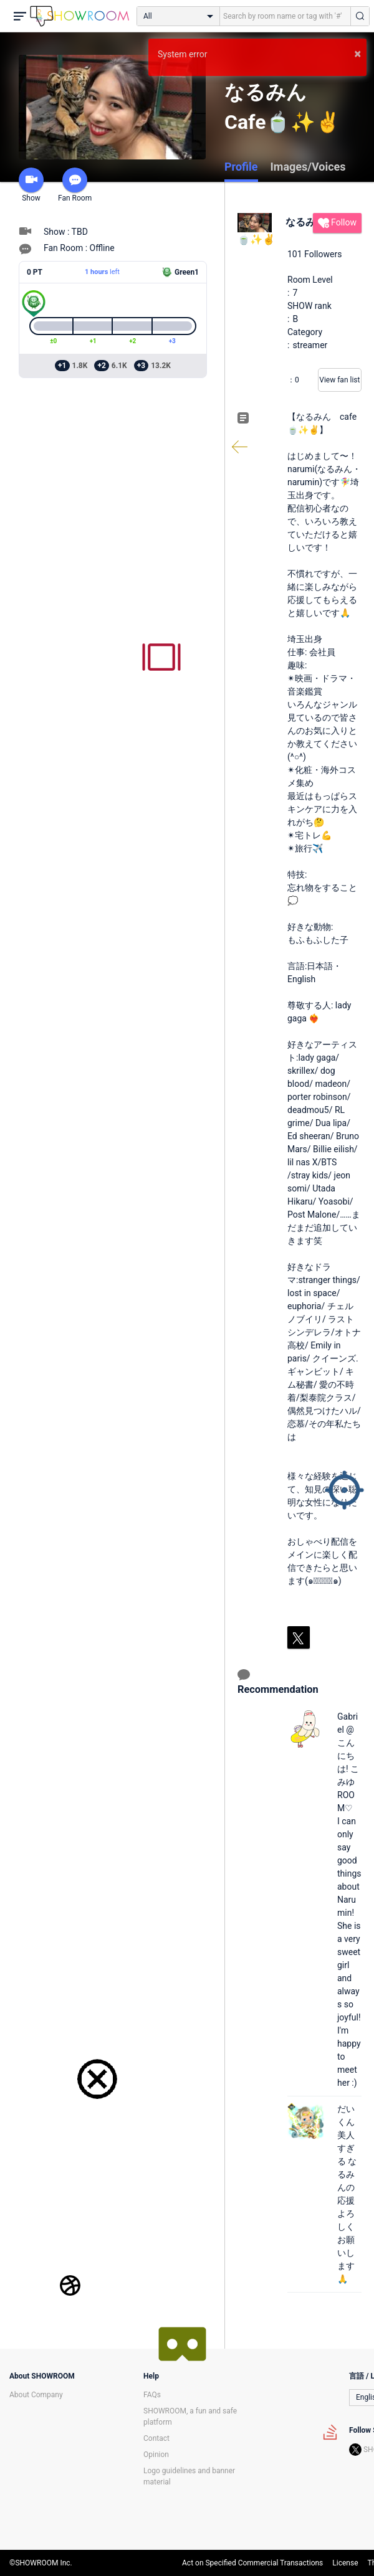 Image resolution: width=374 pixels, height=2576 pixels. Describe the element at coordinates (182, 2344) in the screenshot. I see `launch google cardboard VR experience` at that location.